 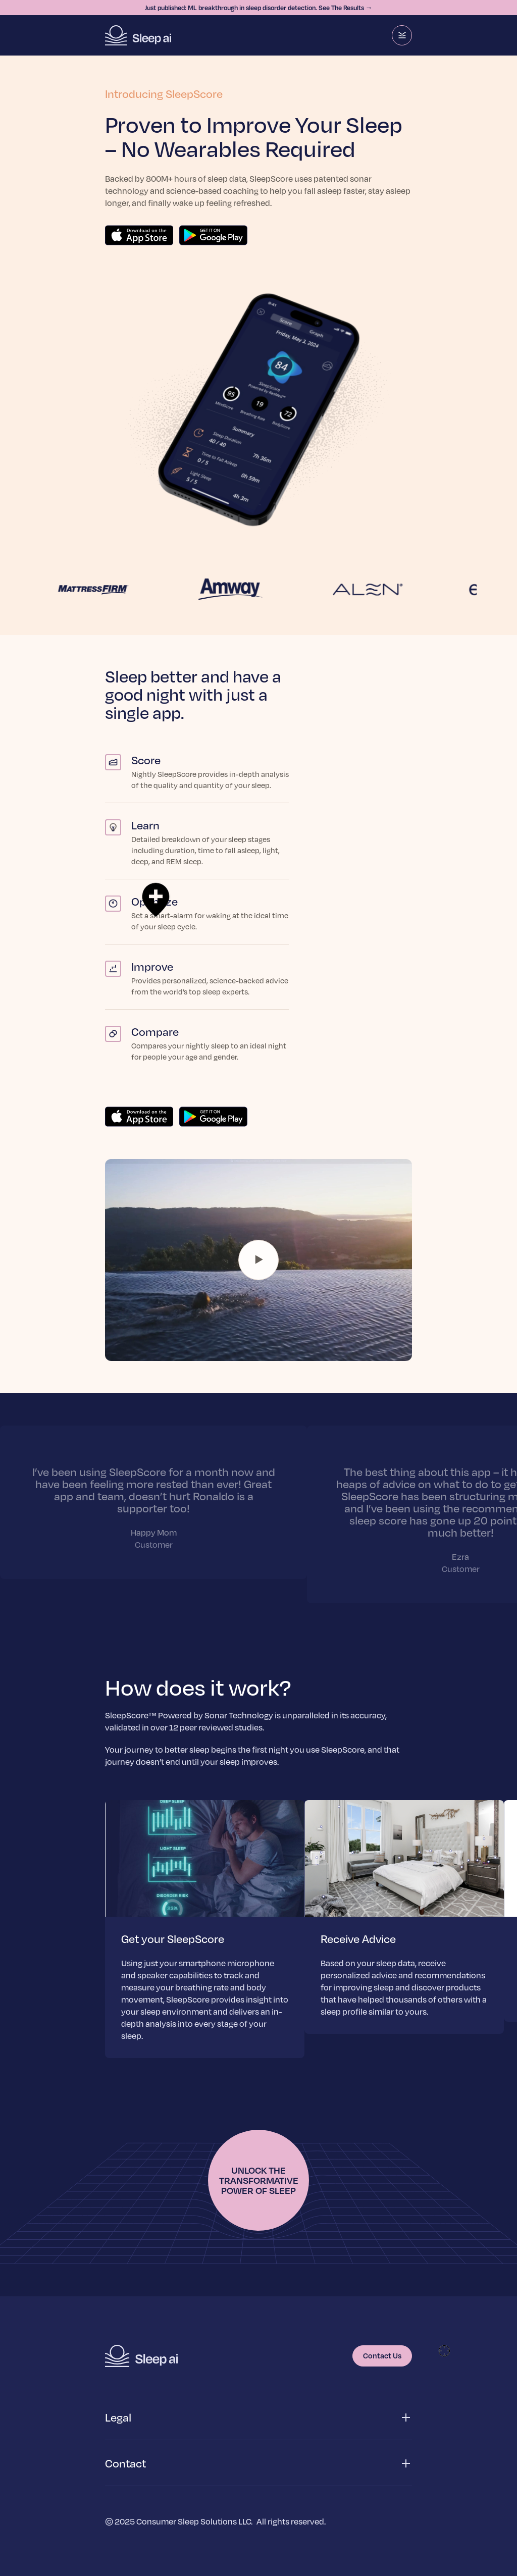 I want to click on center map on current location, so click(x=444, y=2351).